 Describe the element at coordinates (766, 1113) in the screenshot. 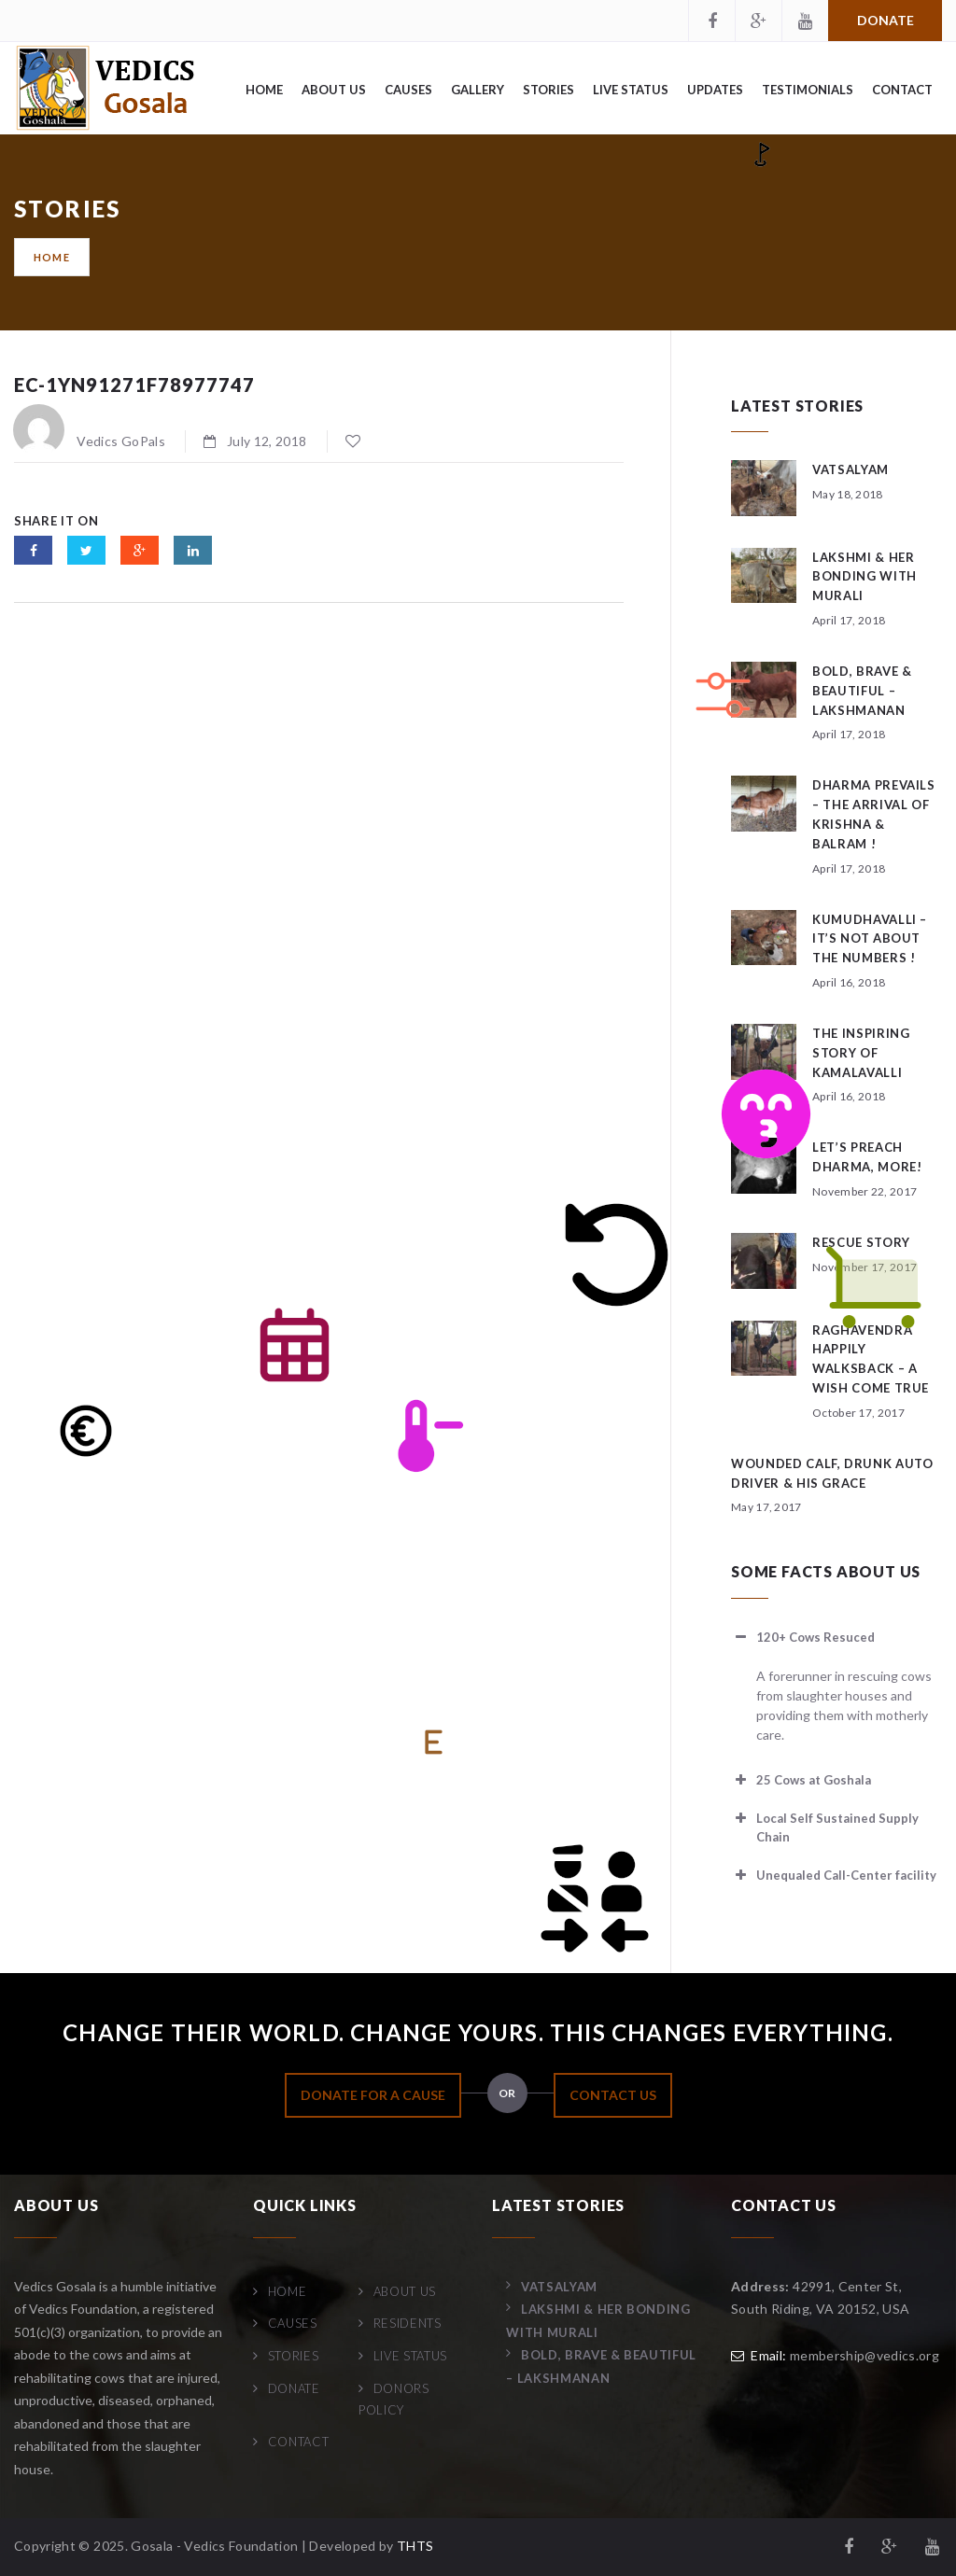

I see `send a kiss or affectionate reaction` at that location.